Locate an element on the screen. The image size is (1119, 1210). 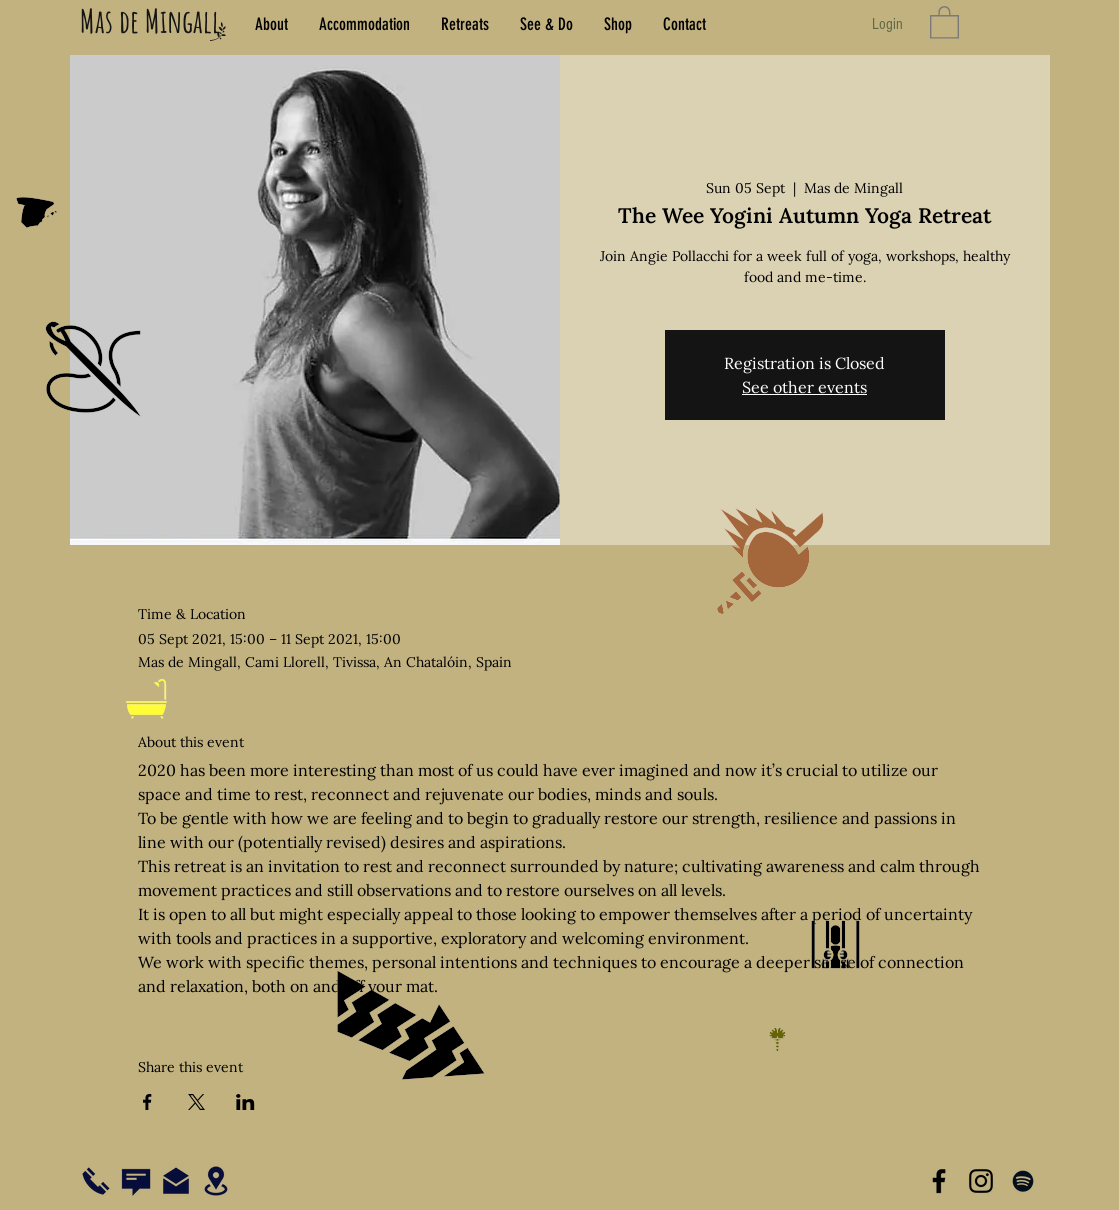
indicates a prisoner or incarcerated character is located at coordinates (835, 944).